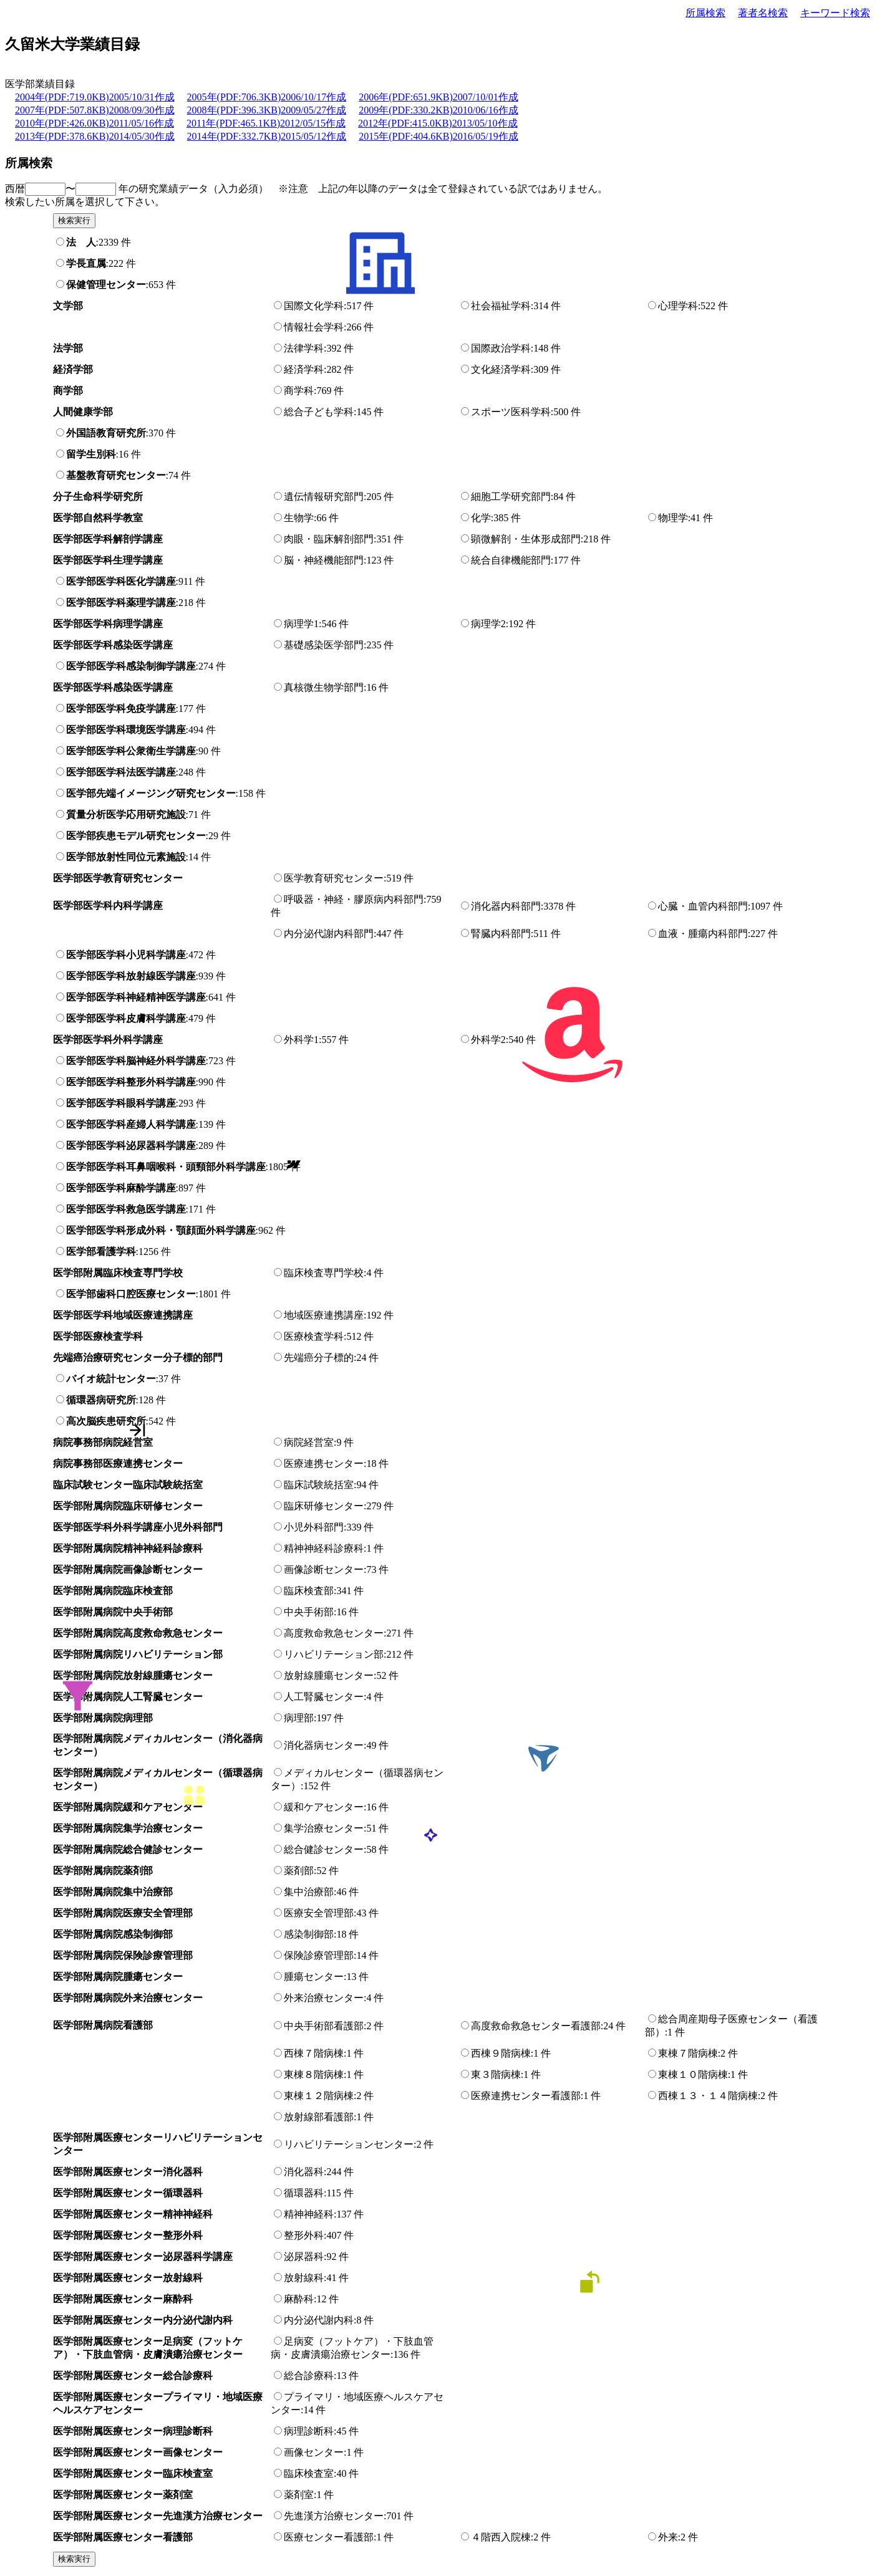 This screenshot has width=877, height=2576. What do you see at coordinates (194, 1795) in the screenshot?
I see `view group members` at bounding box center [194, 1795].